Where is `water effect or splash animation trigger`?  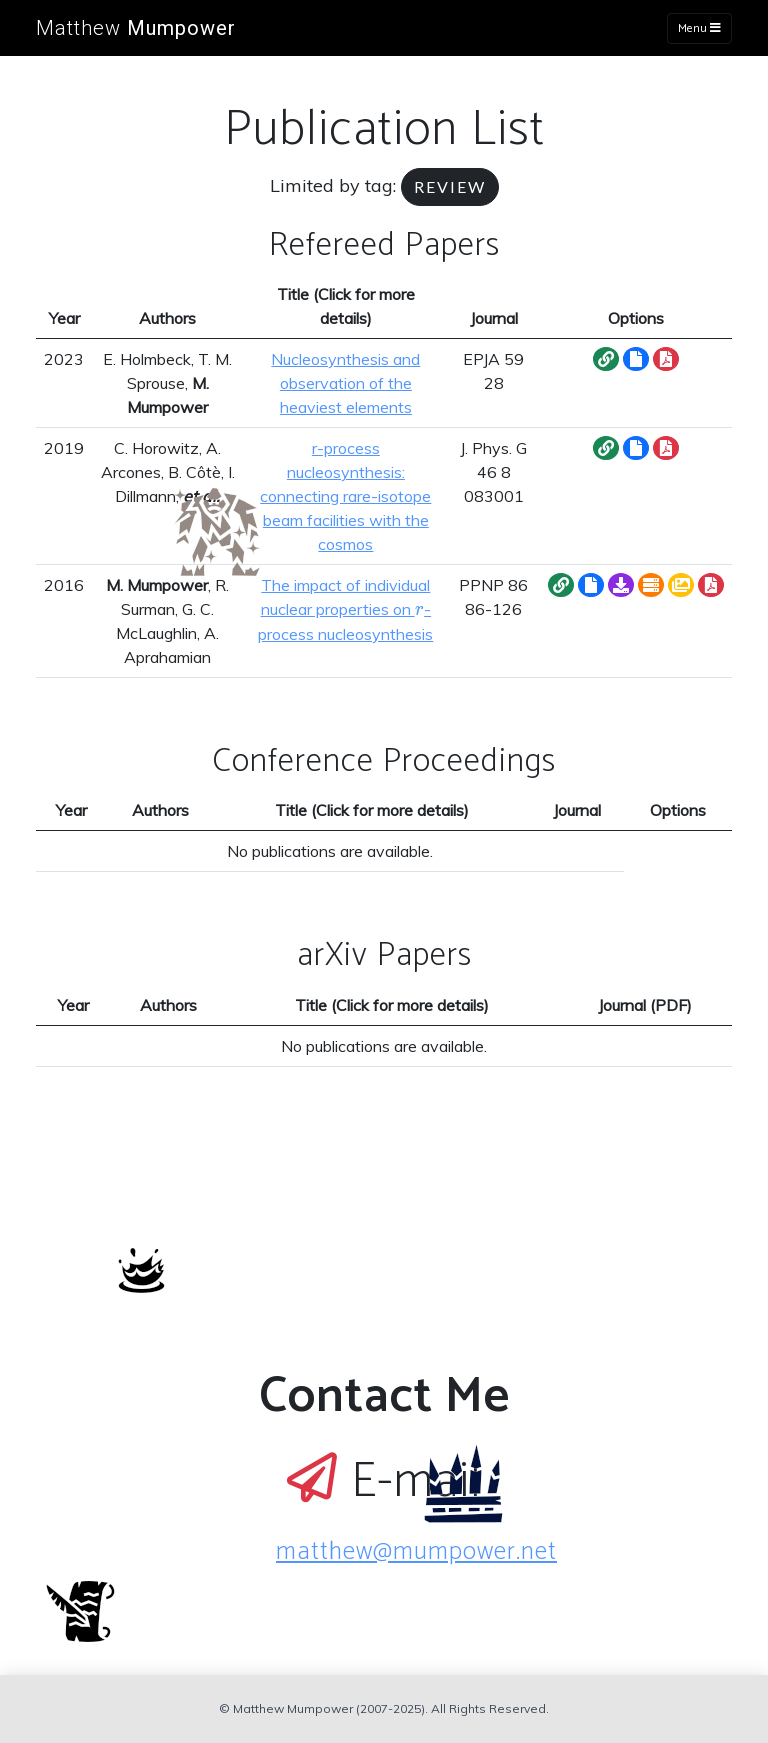
water effect or splash animation trigger is located at coordinates (141, 1270).